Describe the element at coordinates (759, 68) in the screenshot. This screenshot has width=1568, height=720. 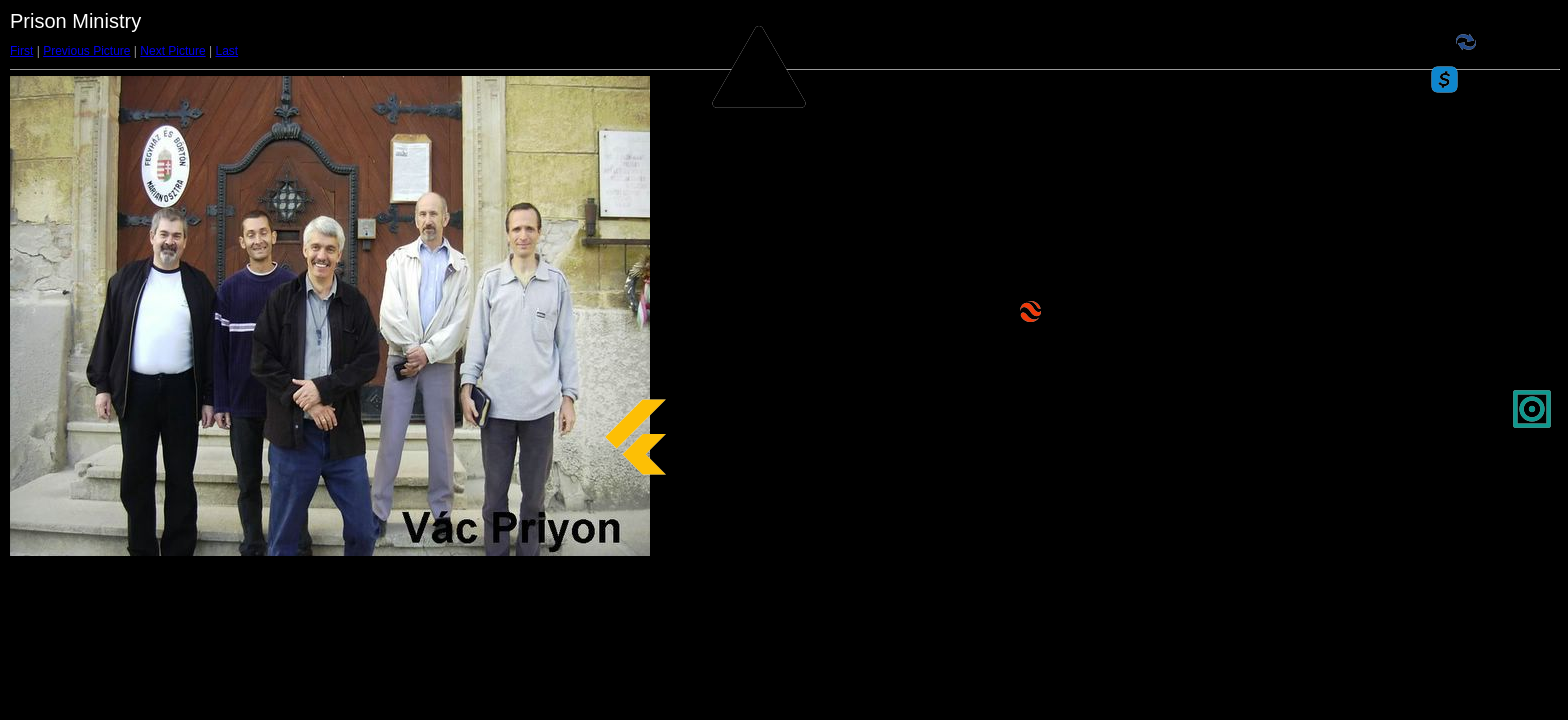
I see `play or start media content` at that location.